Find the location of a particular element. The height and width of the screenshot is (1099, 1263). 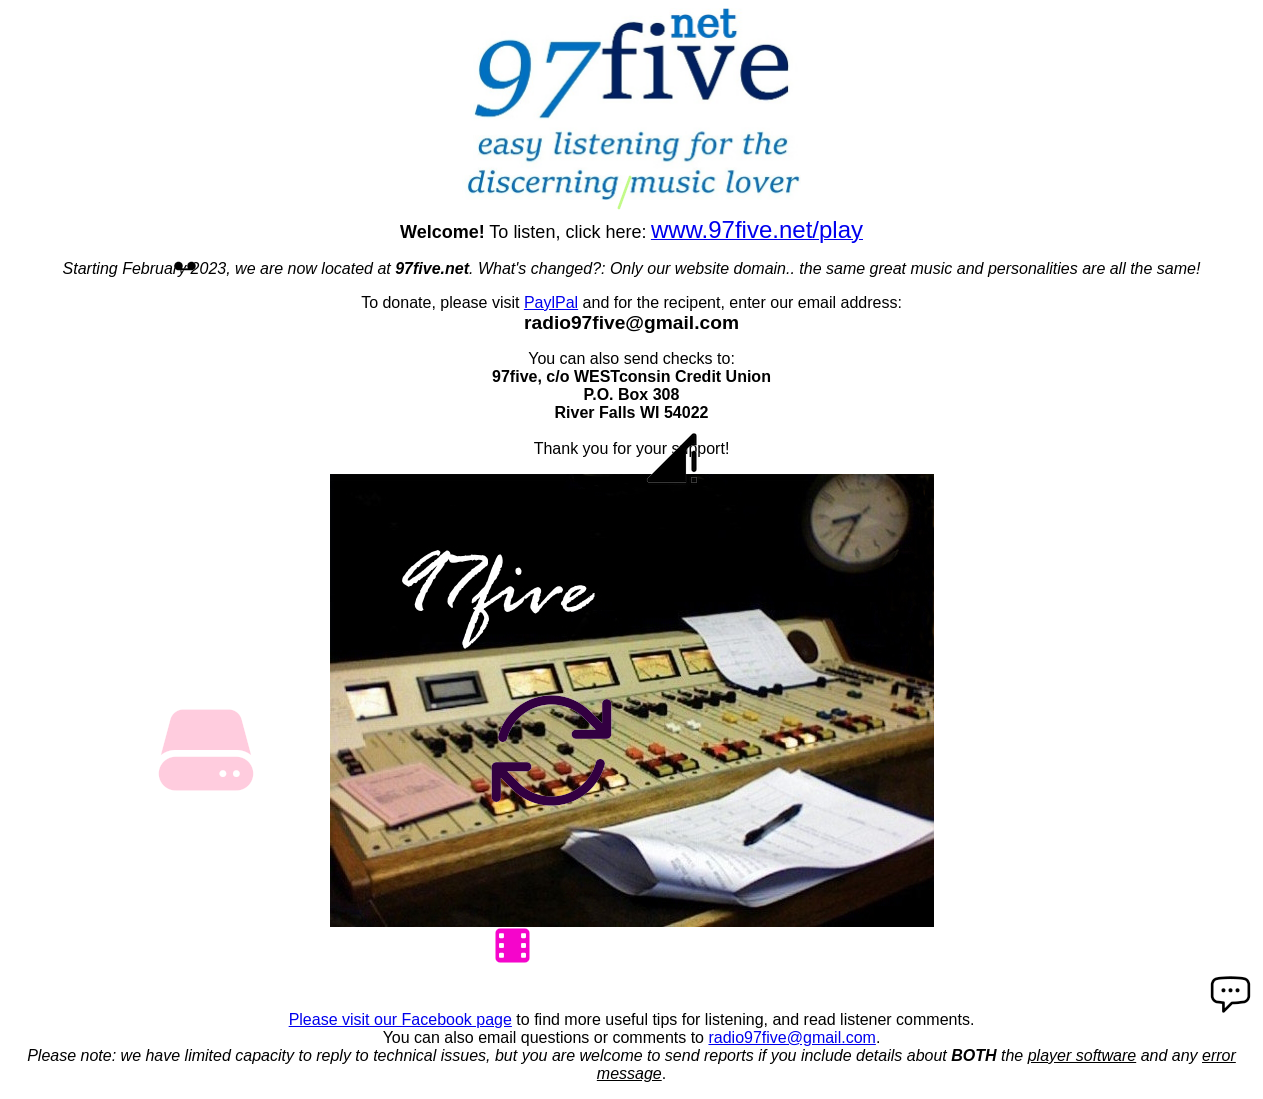

indicates a disabled or unavailable feature is located at coordinates (624, 192).